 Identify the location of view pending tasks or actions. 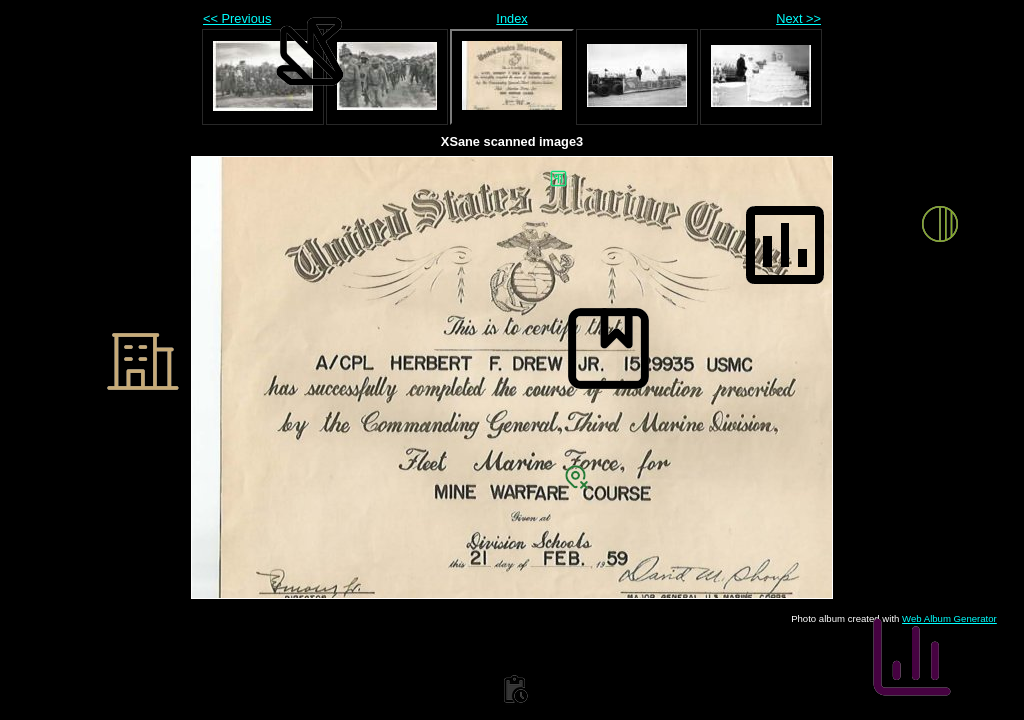
(514, 689).